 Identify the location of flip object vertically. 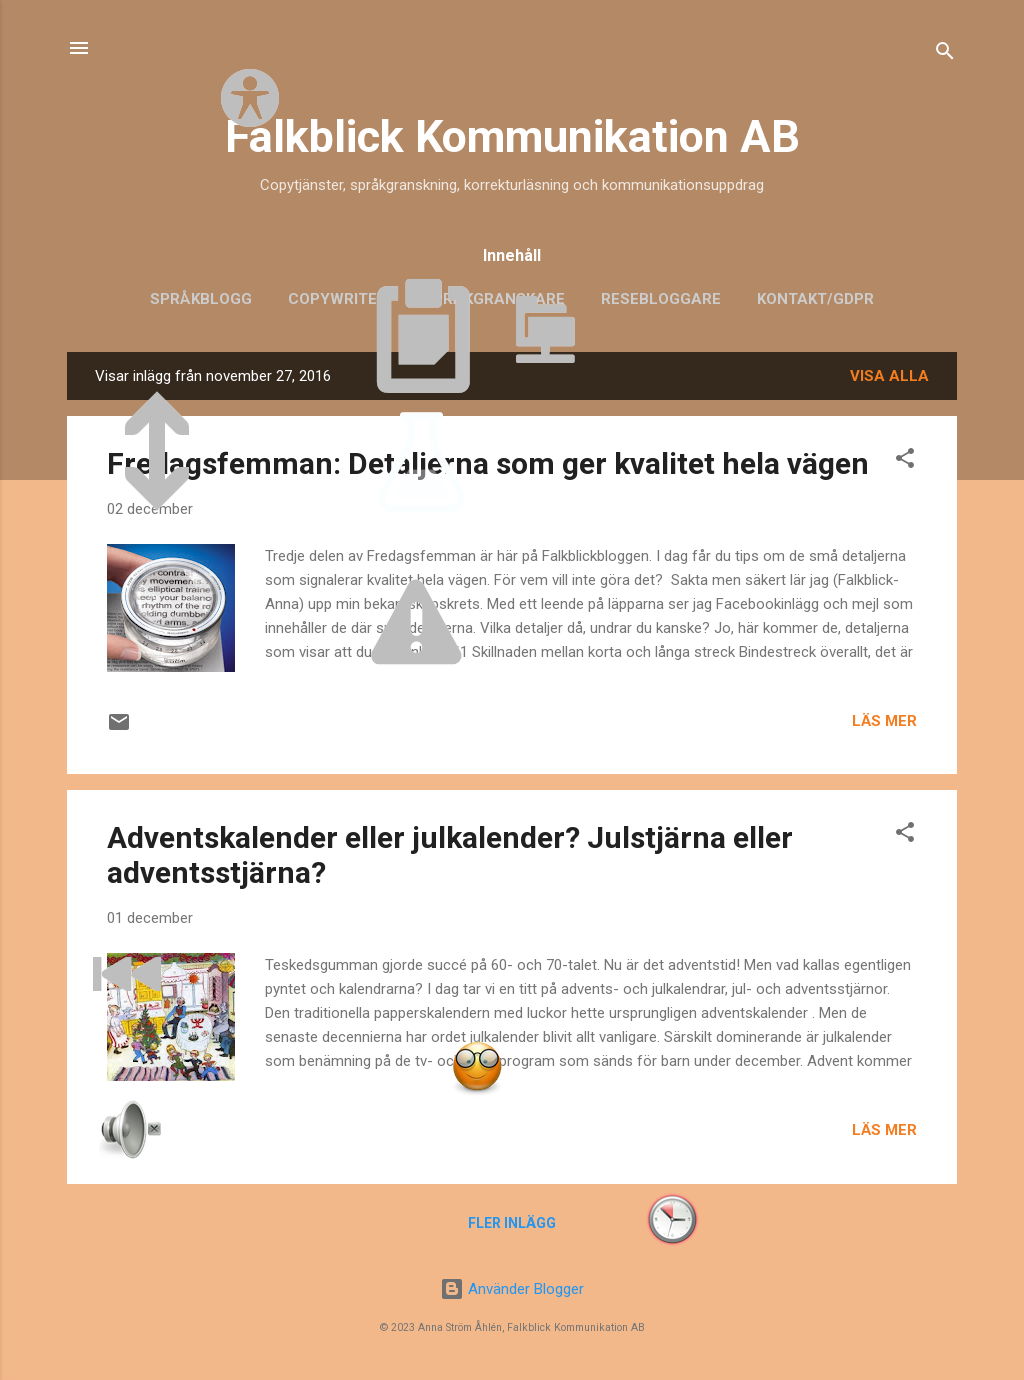
(157, 451).